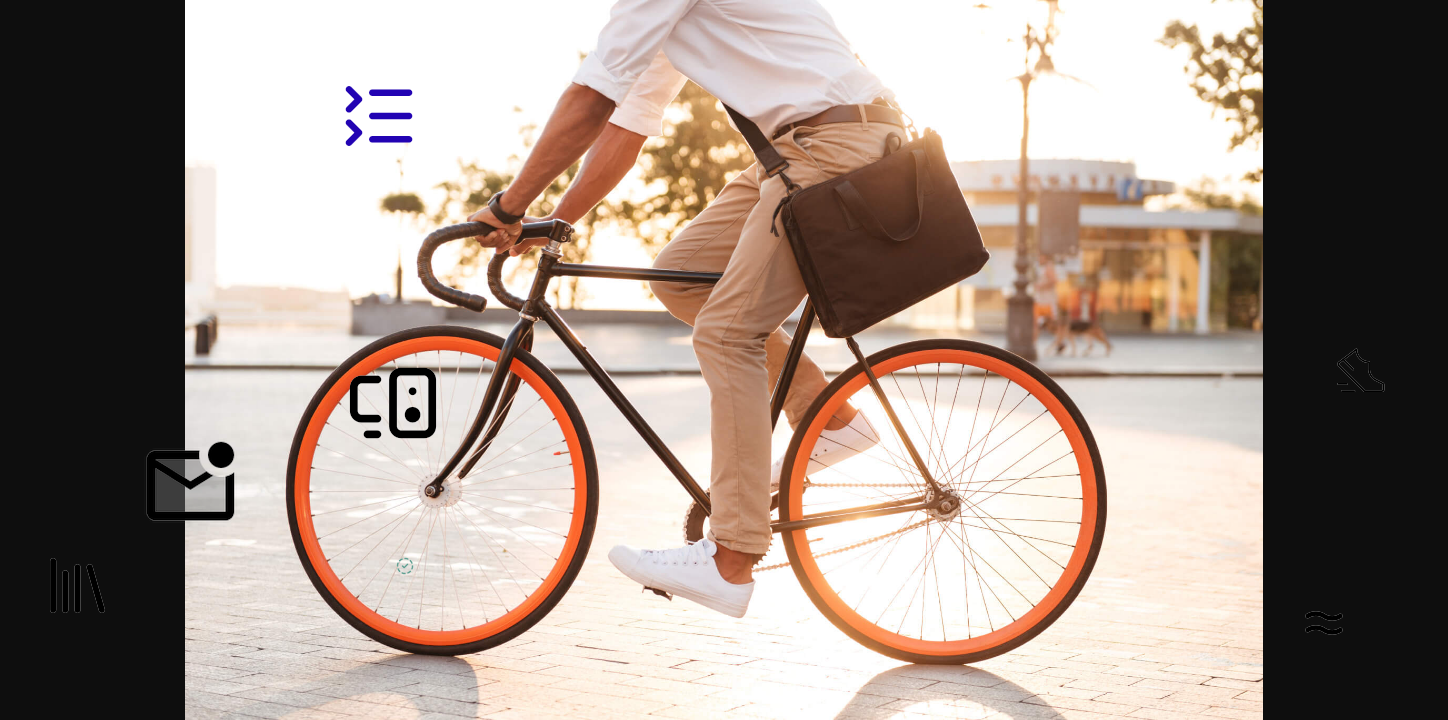  Describe the element at coordinates (379, 116) in the screenshot. I see `collapse or minimize list items` at that location.